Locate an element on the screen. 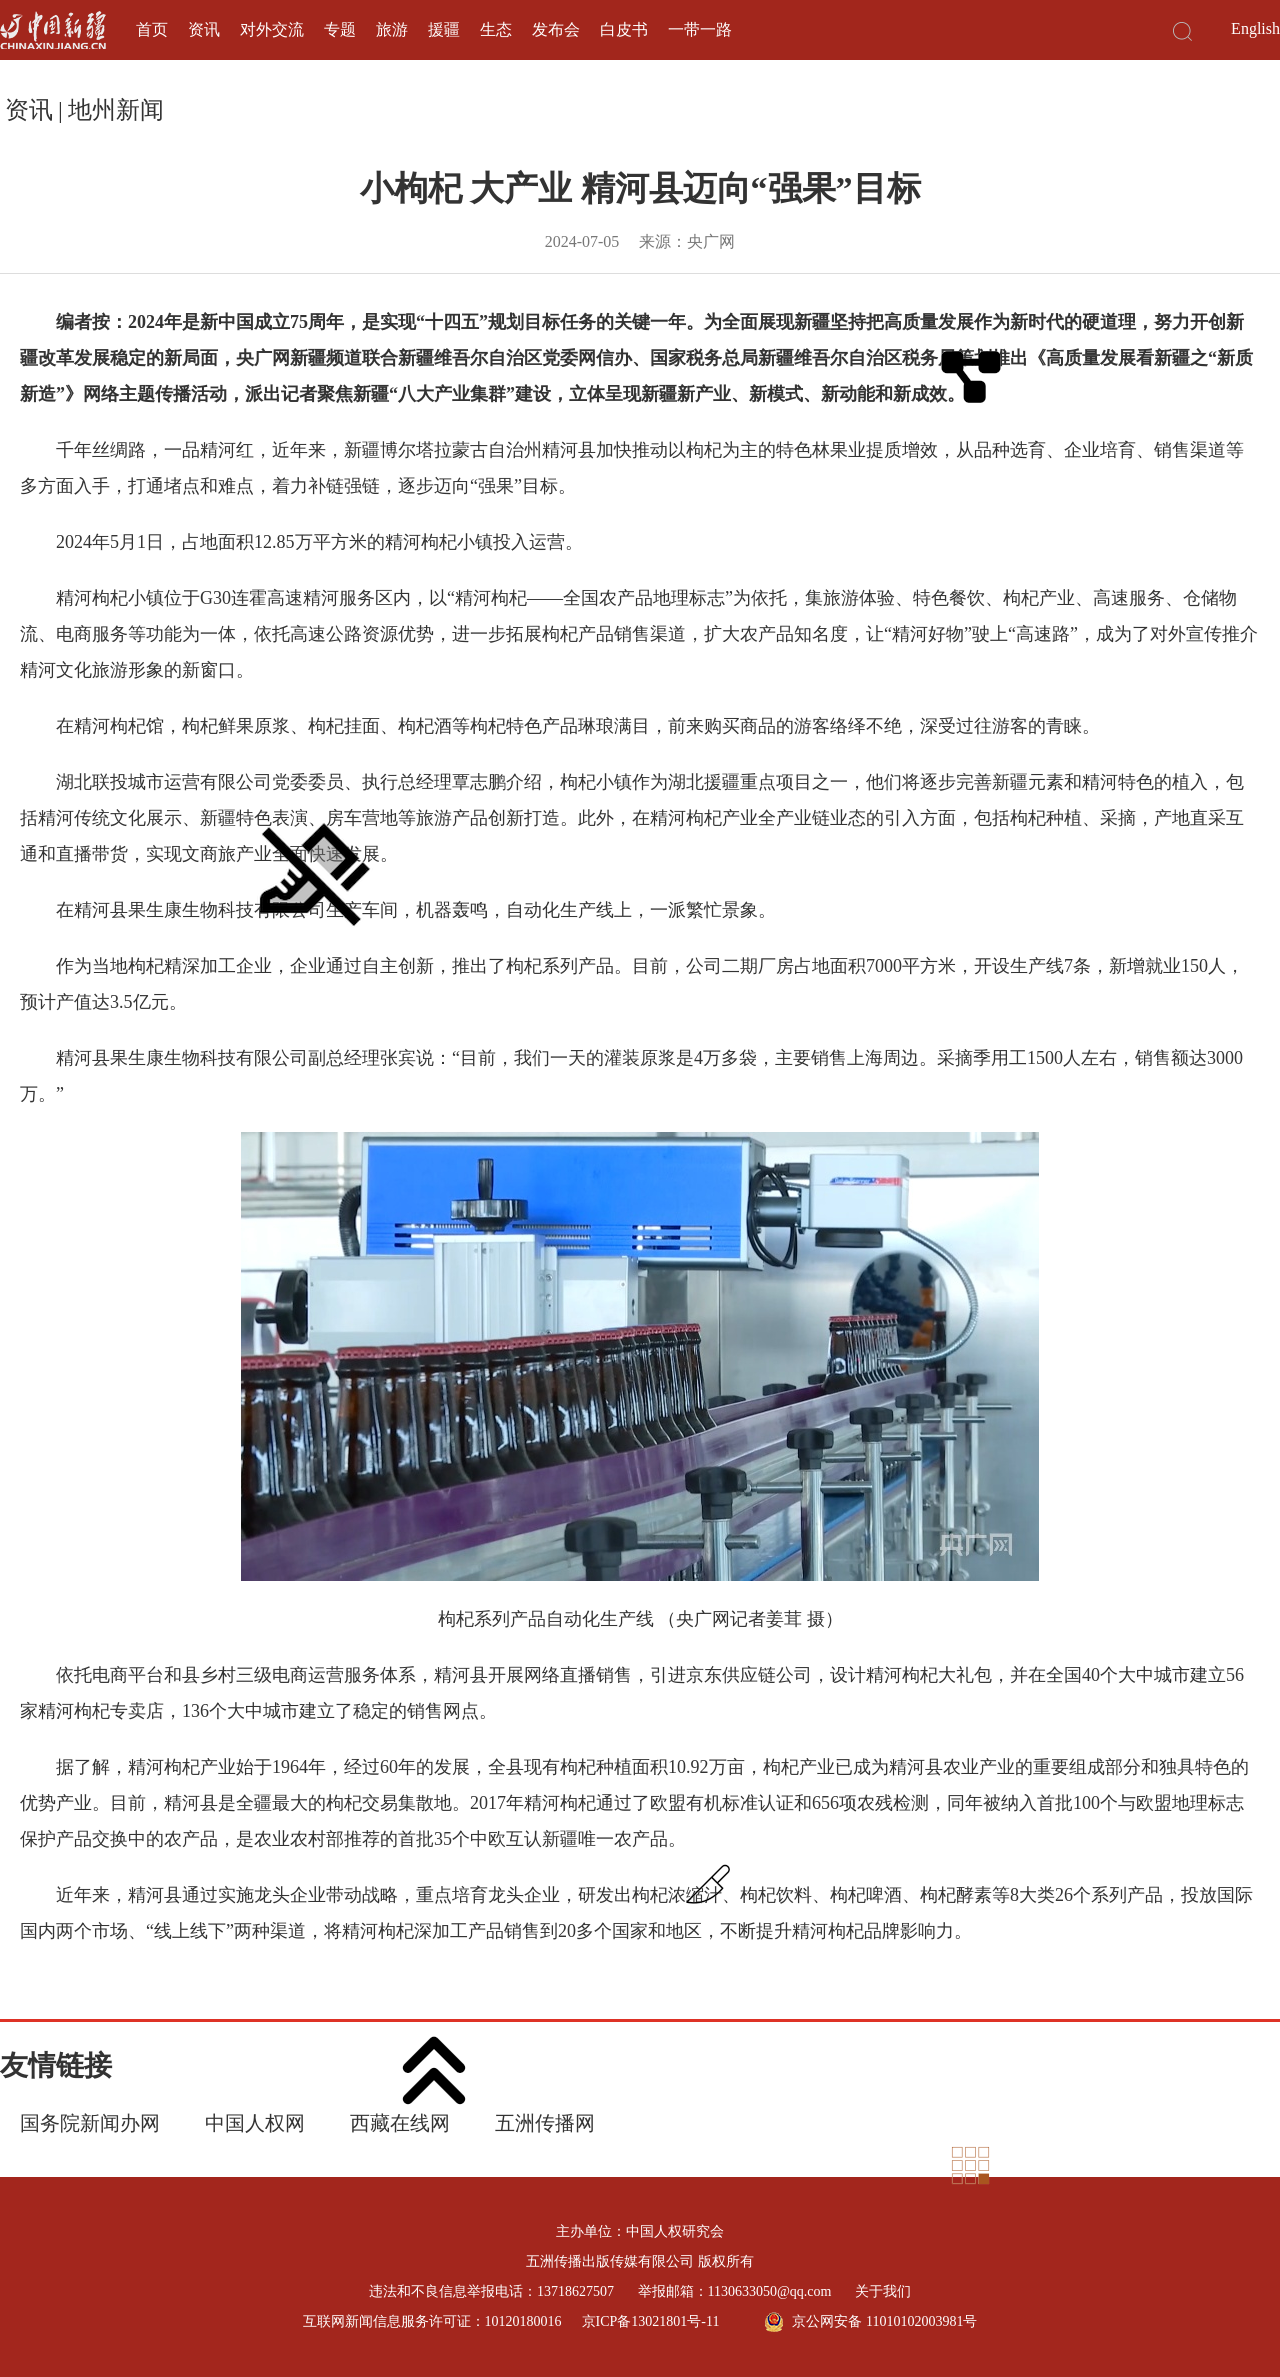 This screenshot has width=1280, height=2377. indicates a restricted area where stepping is prohibited is located at coordinates (315, 873).